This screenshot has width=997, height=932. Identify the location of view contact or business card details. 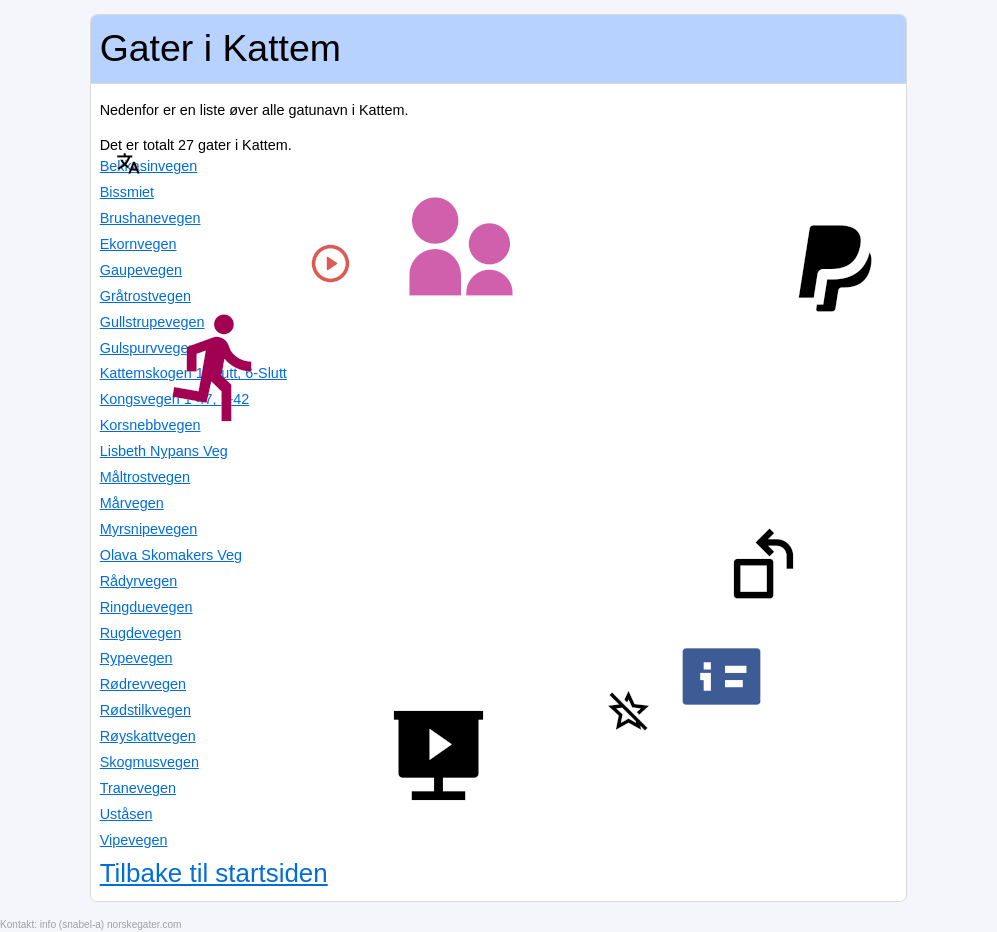
(721, 676).